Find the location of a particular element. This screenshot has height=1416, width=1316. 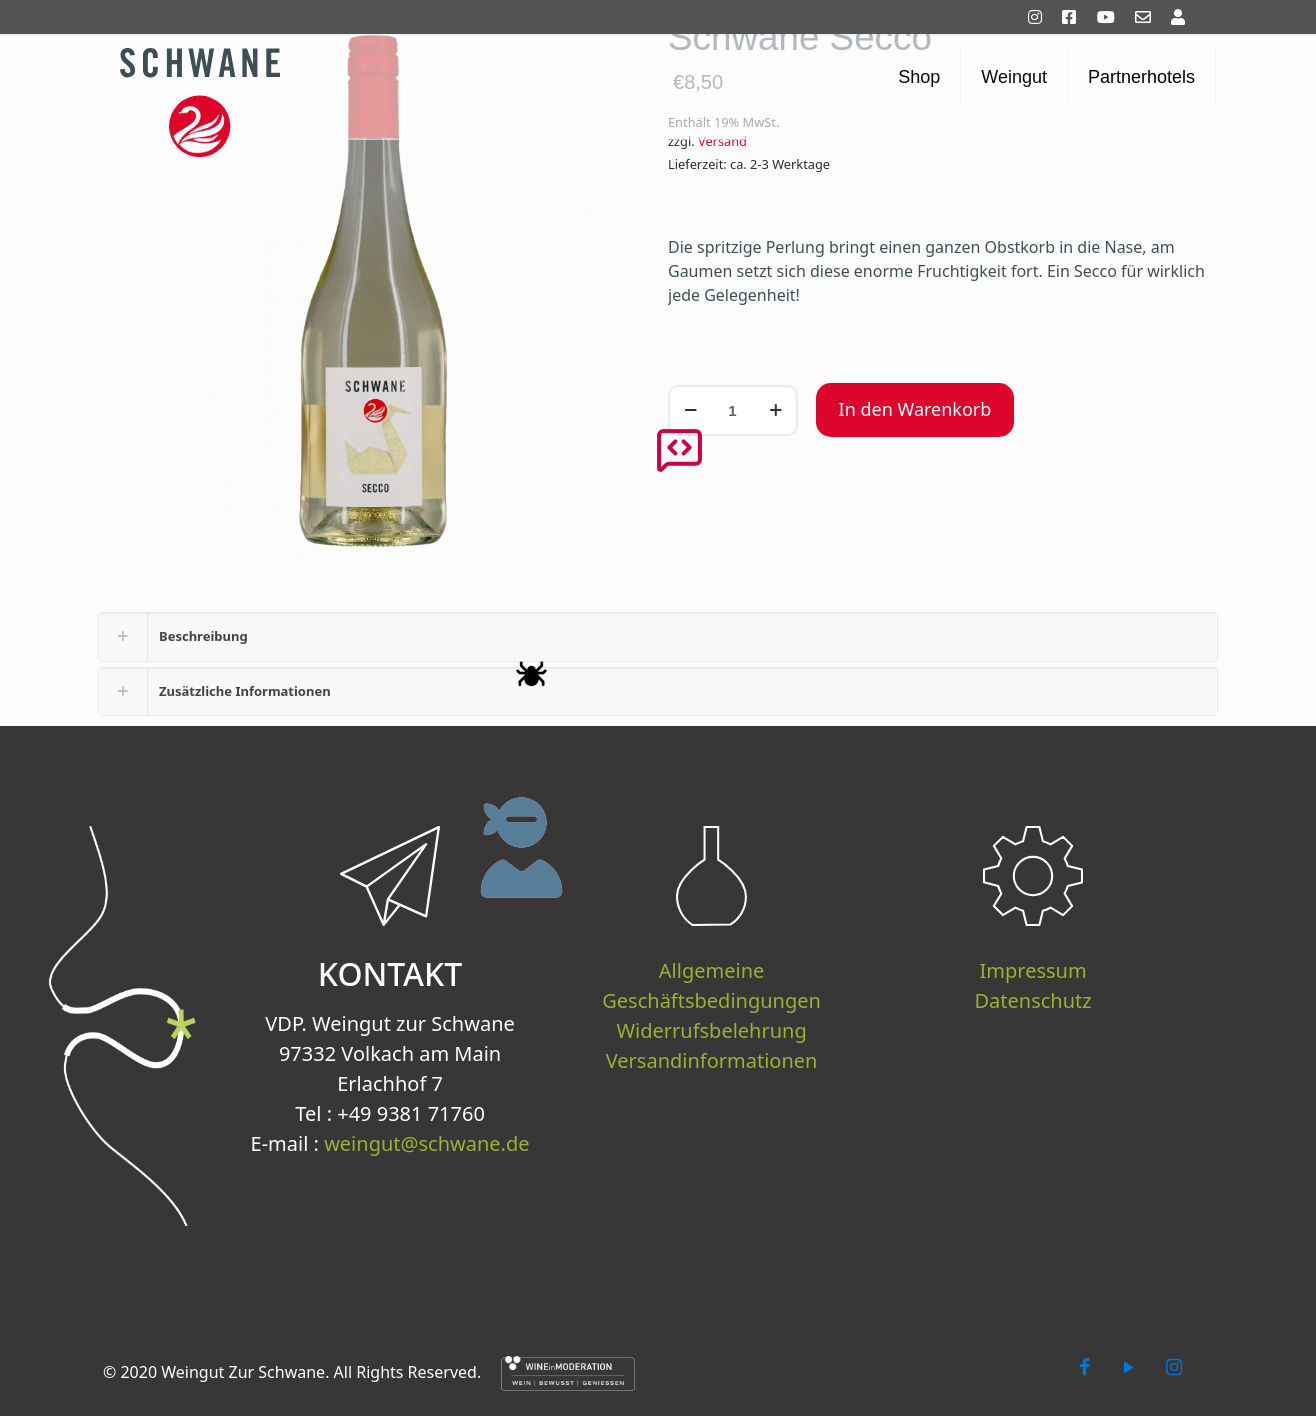

view code snippets in chat is located at coordinates (679, 449).